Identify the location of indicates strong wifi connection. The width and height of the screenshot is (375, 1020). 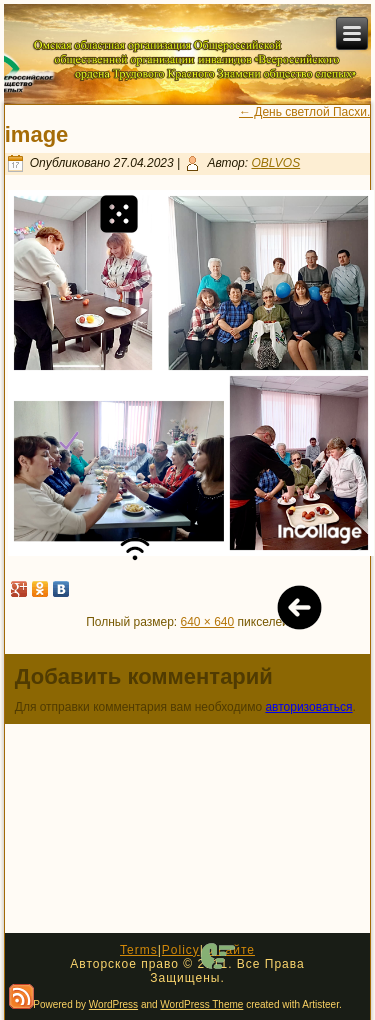
(135, 549).